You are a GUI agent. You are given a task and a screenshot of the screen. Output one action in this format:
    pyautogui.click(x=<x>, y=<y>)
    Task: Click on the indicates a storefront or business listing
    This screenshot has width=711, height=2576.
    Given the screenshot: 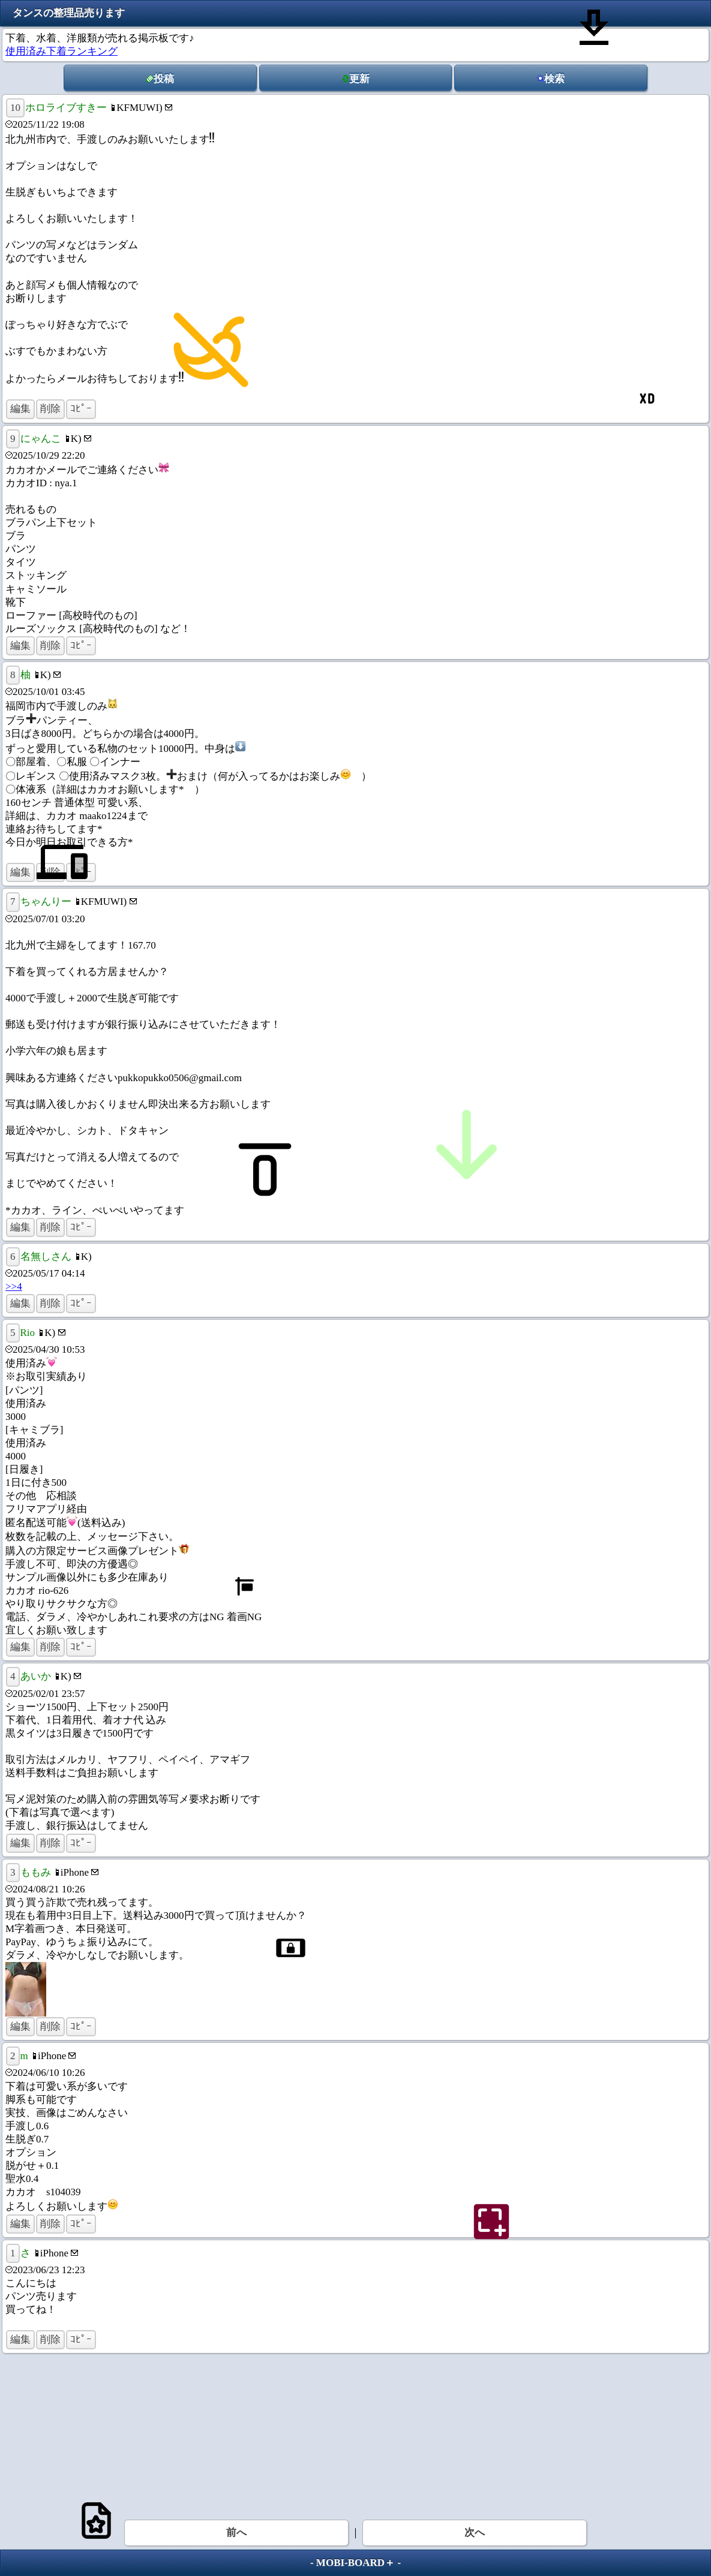 What is the action you would take?
    pyautogui.click(x=244, y=1586)
    